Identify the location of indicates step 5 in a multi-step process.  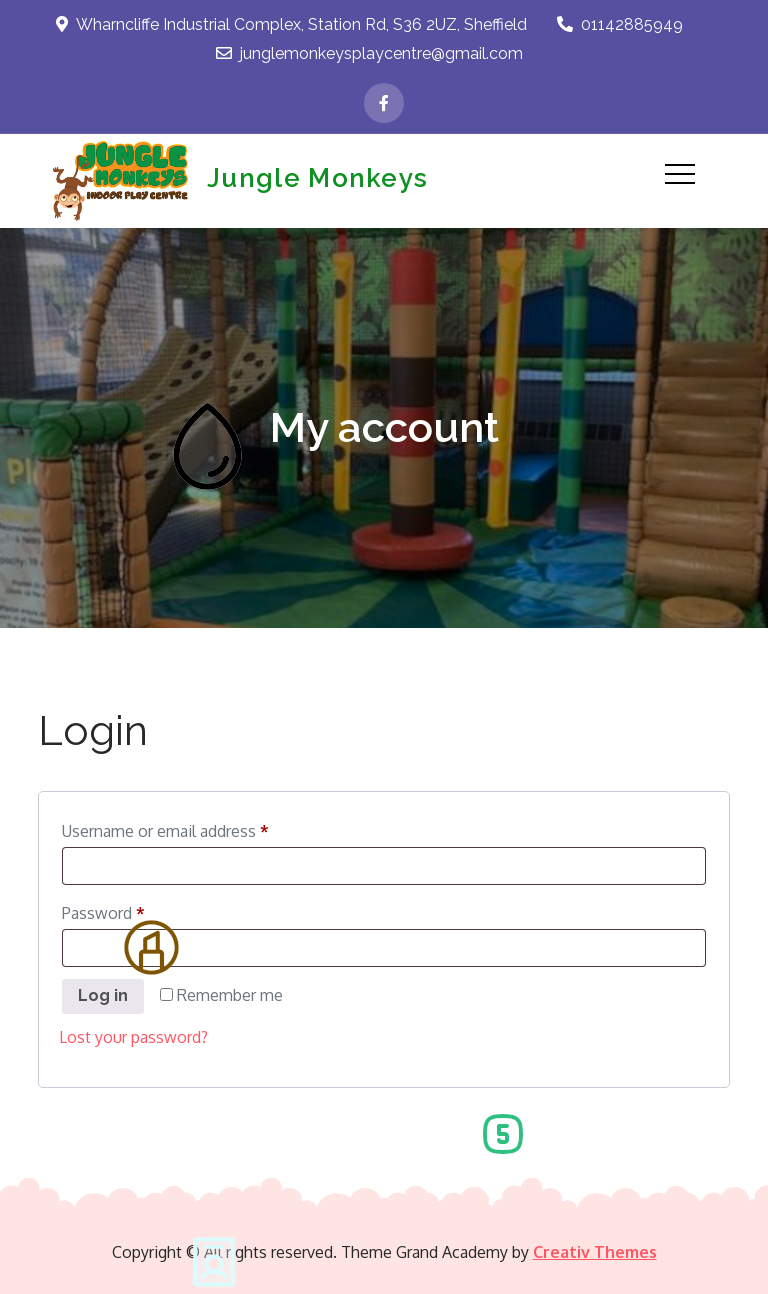
(503, 1134).